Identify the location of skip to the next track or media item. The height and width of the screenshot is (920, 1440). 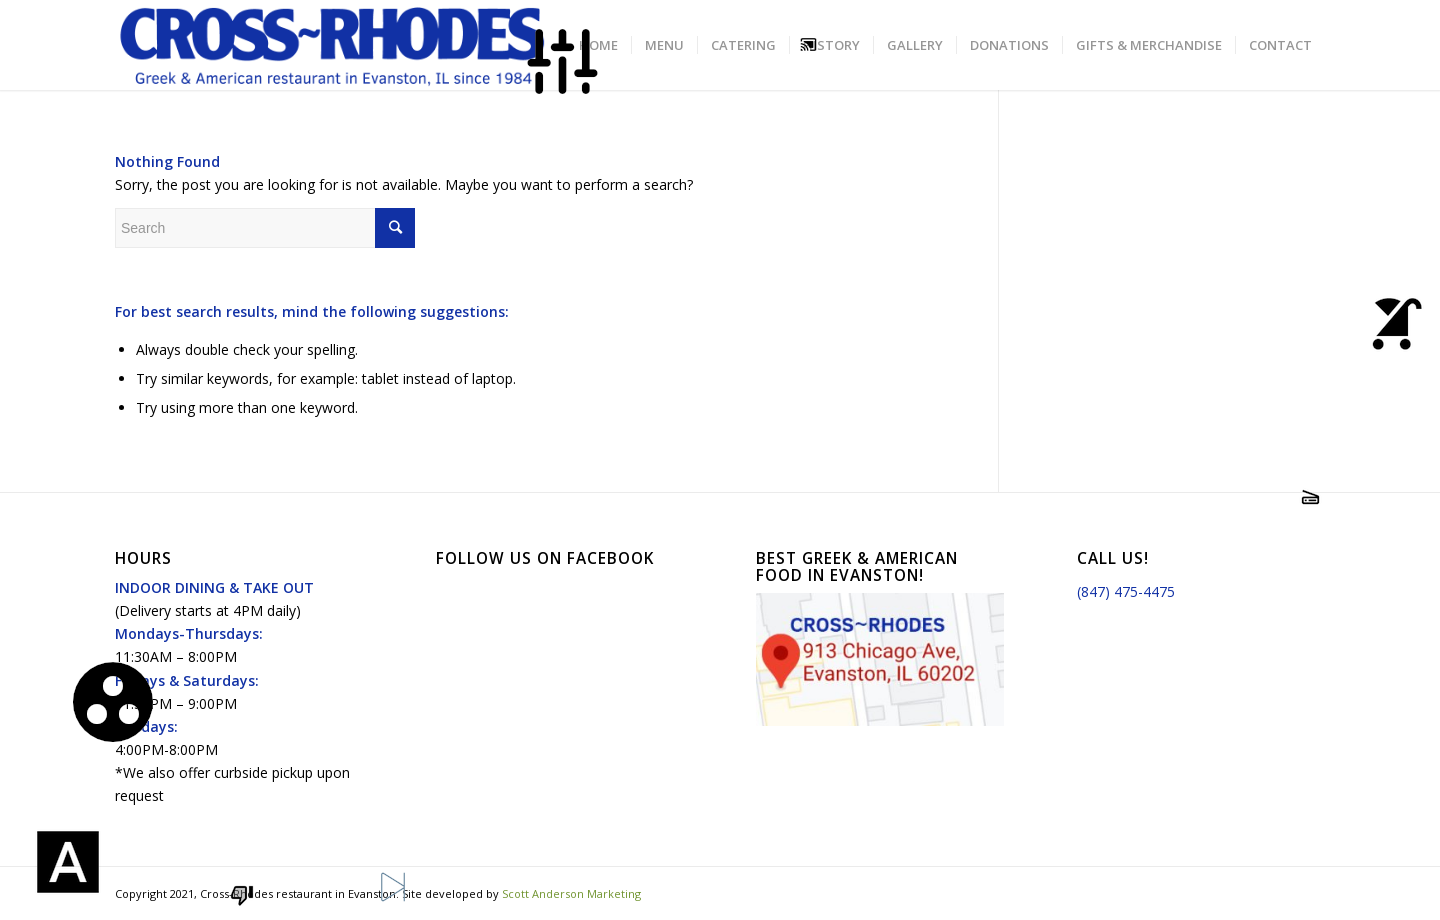
(393, 887).